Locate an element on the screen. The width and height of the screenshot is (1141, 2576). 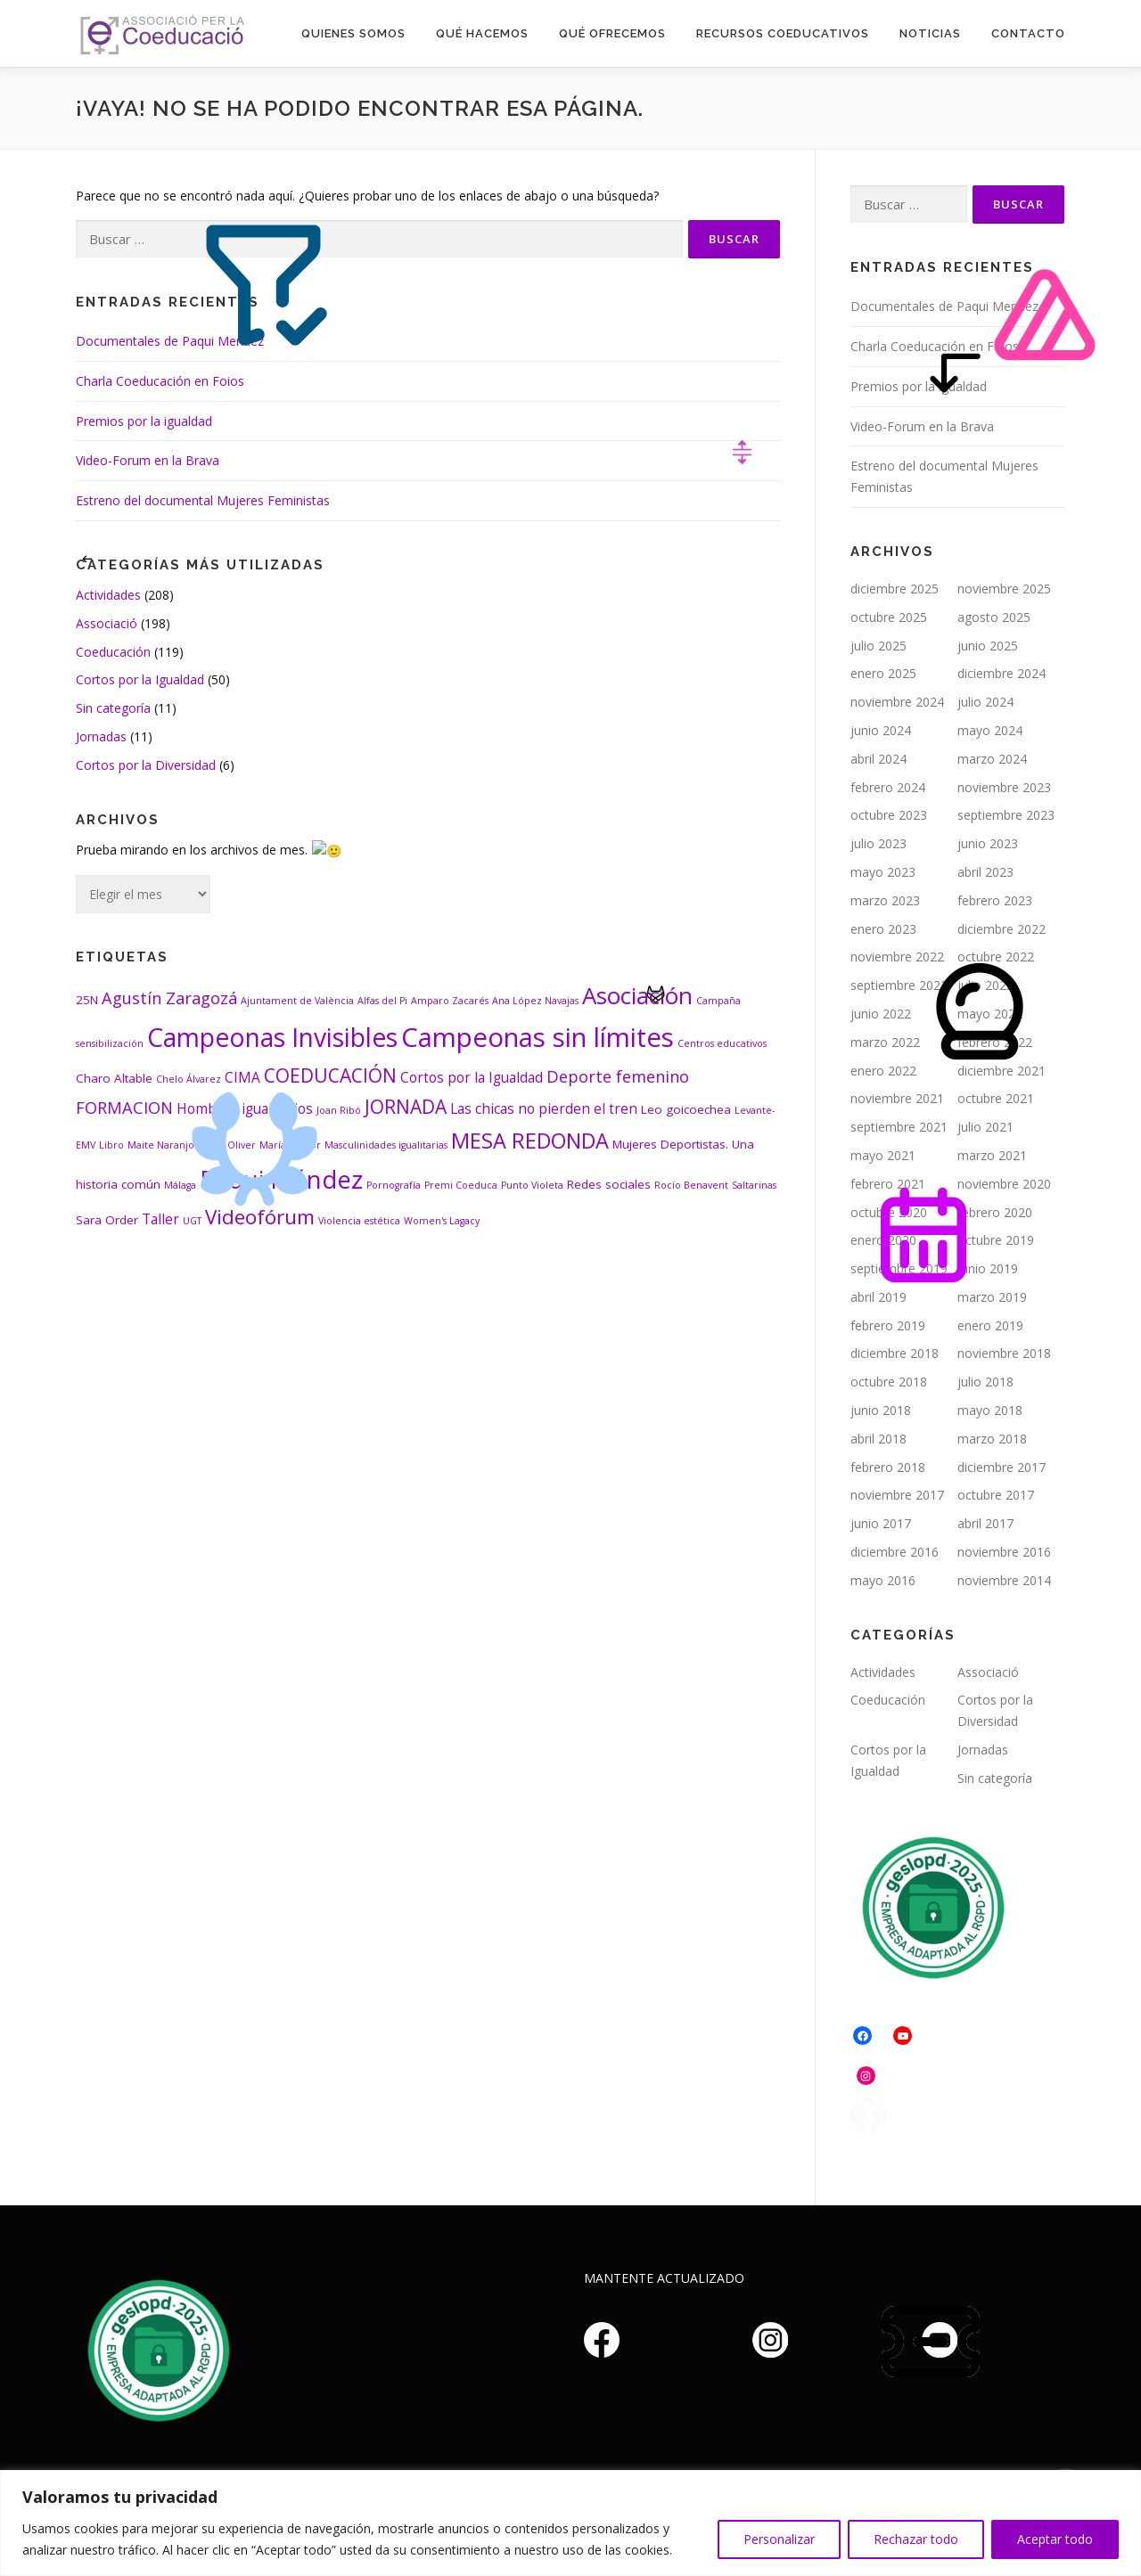
open GitLab repository is located at coordinates (655, 994).